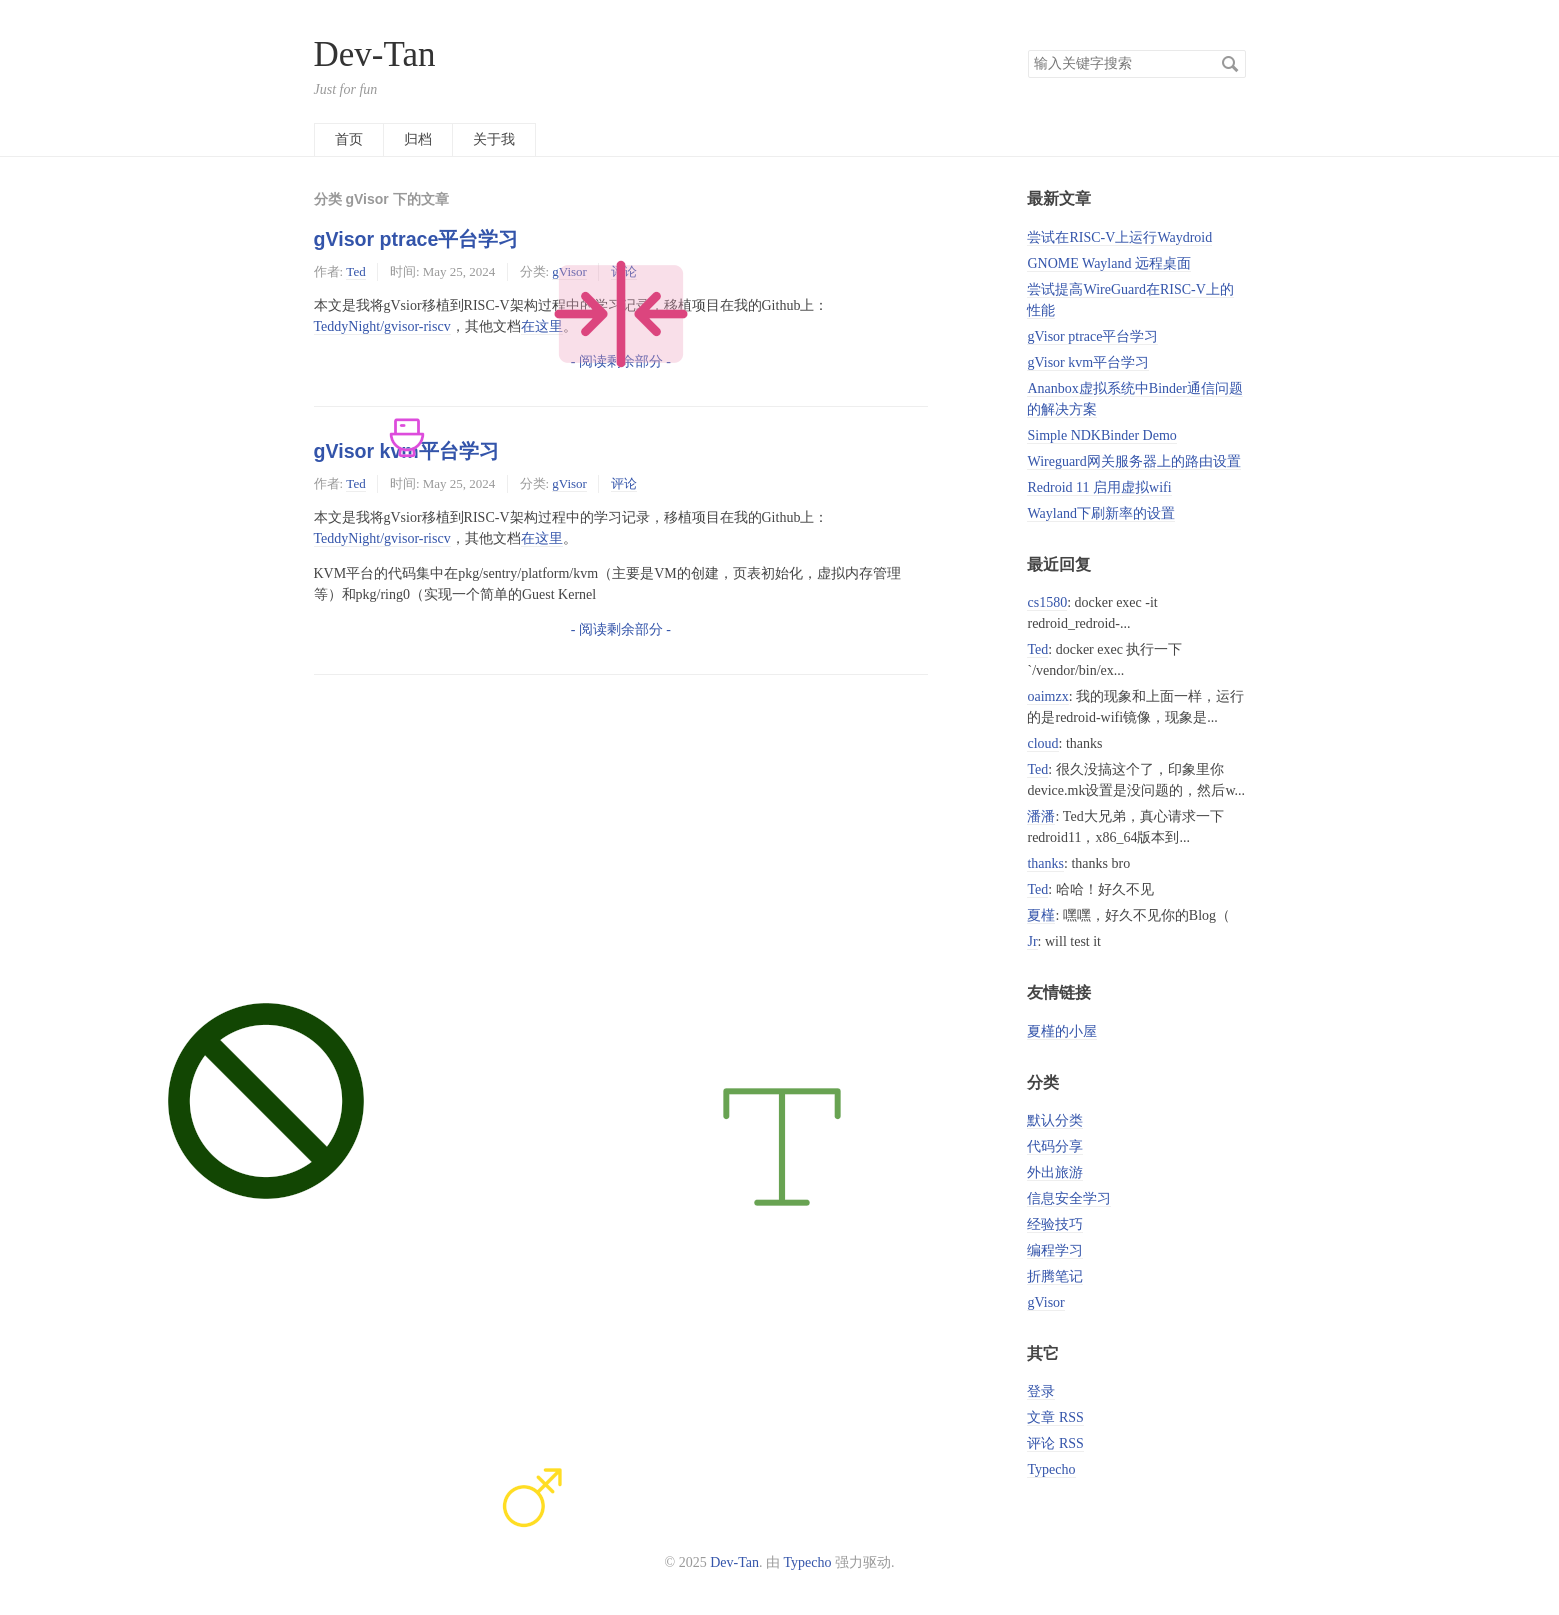 The height and width of the screenshot is (1615, 1559). What do you see at coordinates (407, 437) in the screenshot?
I see `indicates restroom location` at bounding box center [407, 437].